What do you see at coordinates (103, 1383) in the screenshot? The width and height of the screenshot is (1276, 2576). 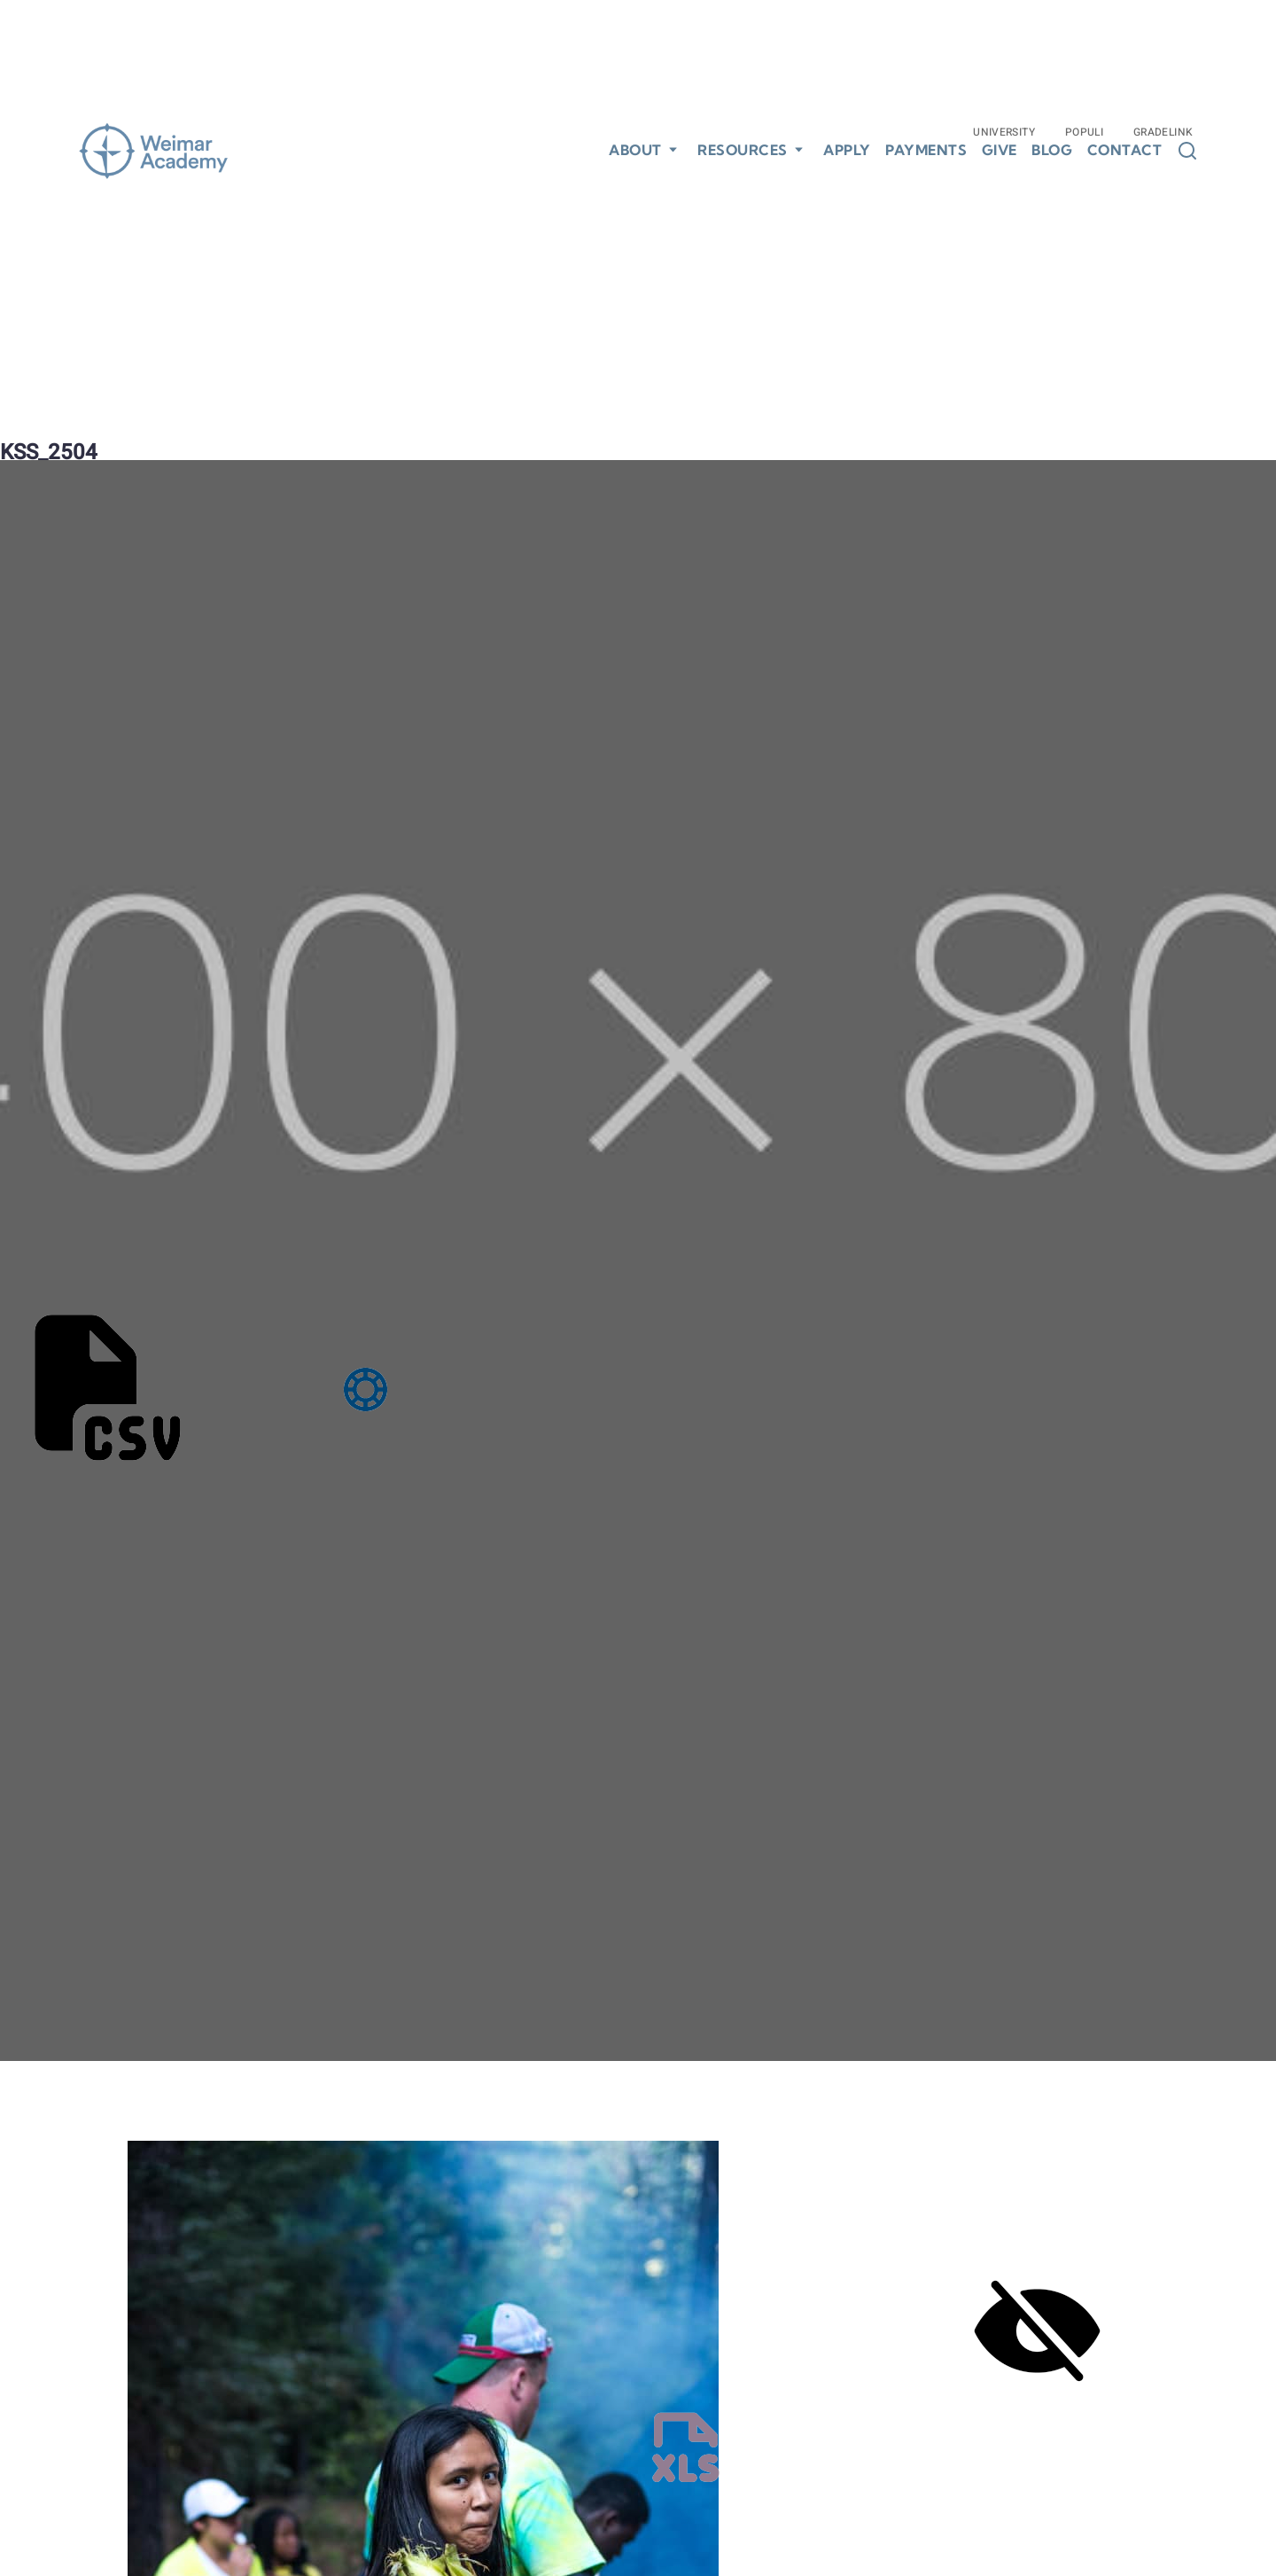 I see `open or view a CSV file` at bounding box center [103, 1383].